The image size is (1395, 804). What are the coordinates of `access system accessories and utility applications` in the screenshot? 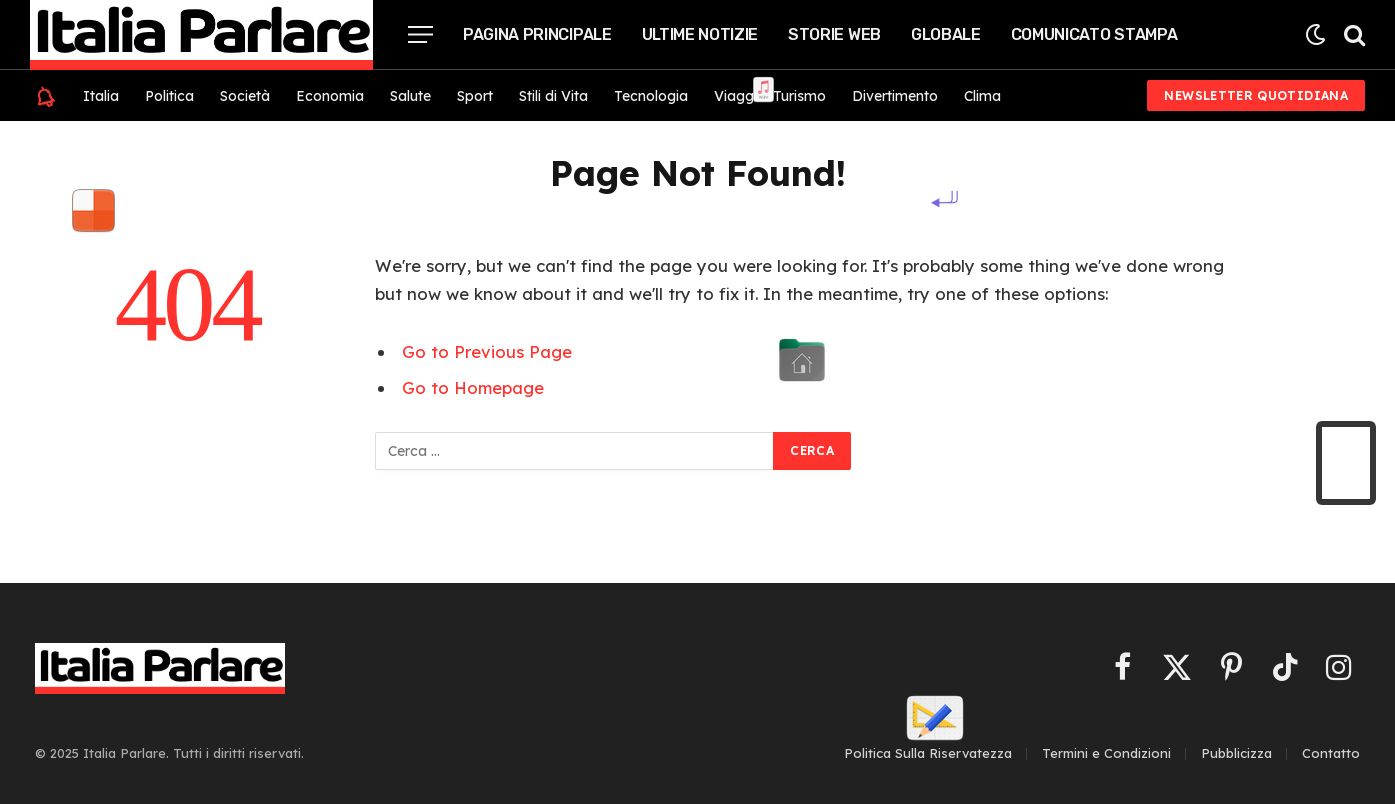 It's located at (935, 718).